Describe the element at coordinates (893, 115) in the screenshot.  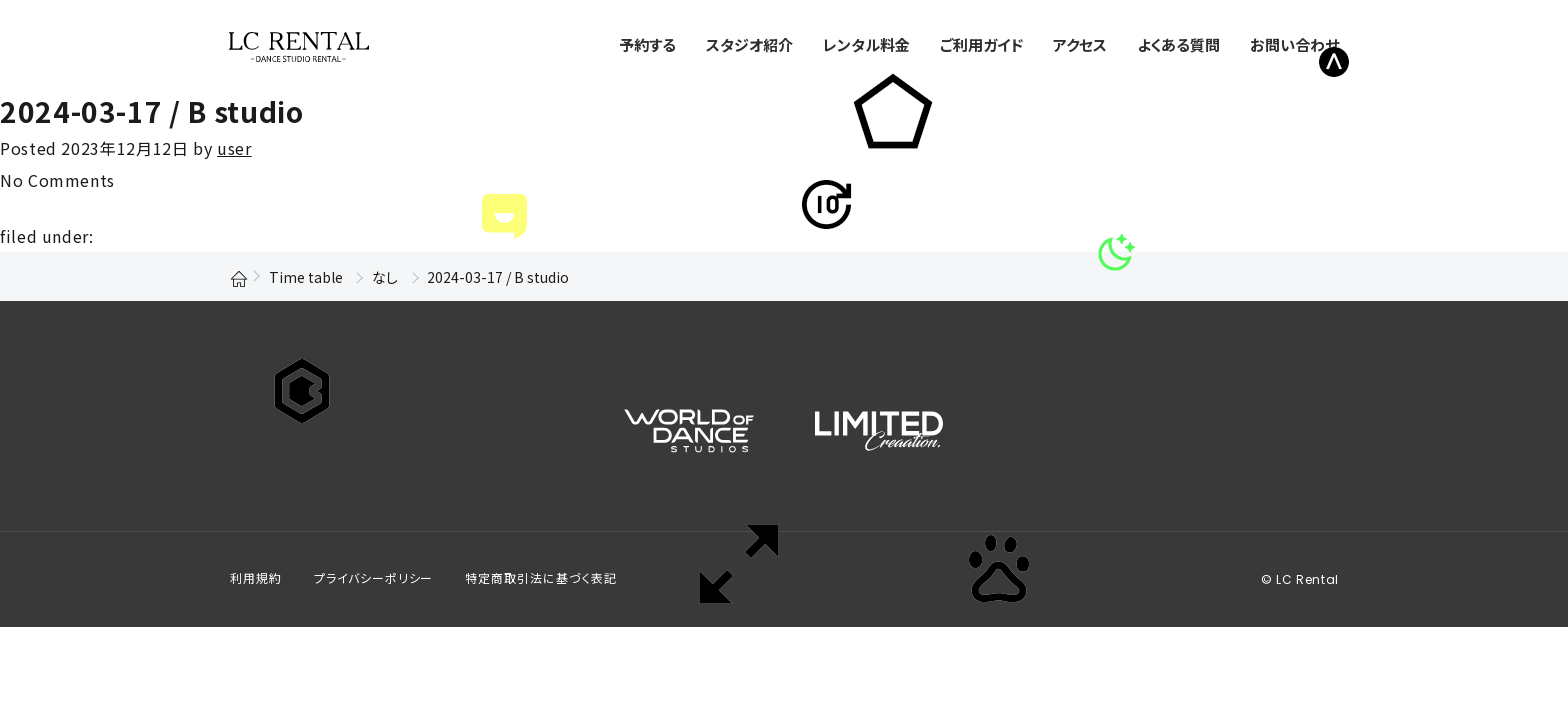
I see `select pentagon shape tool` at that location.